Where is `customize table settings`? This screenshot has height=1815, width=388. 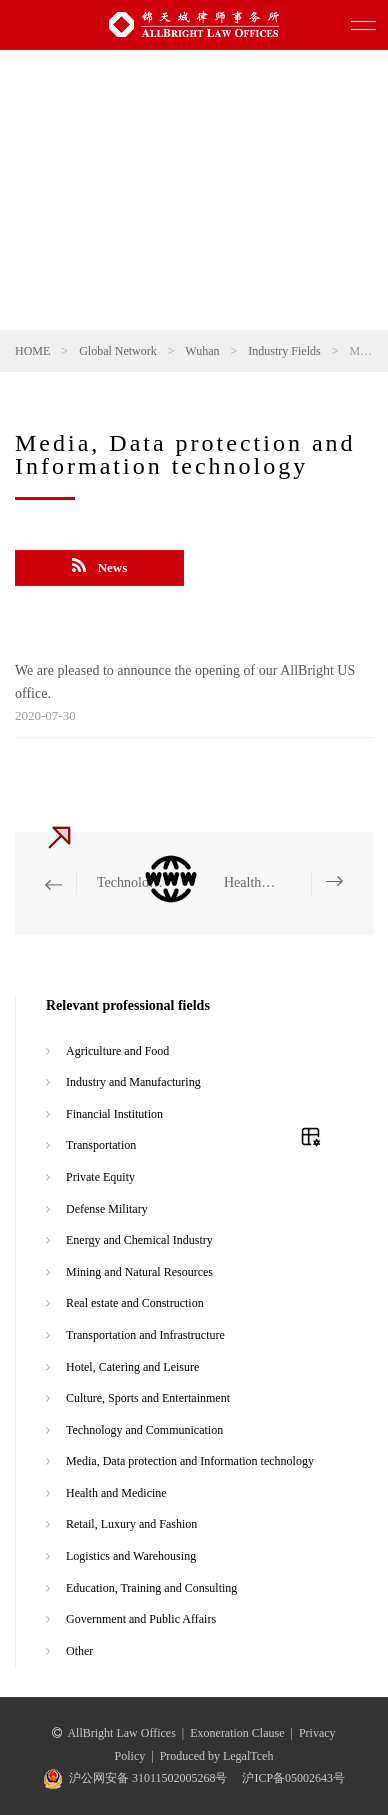 customize table settings is located at coordinates (310, 1136).